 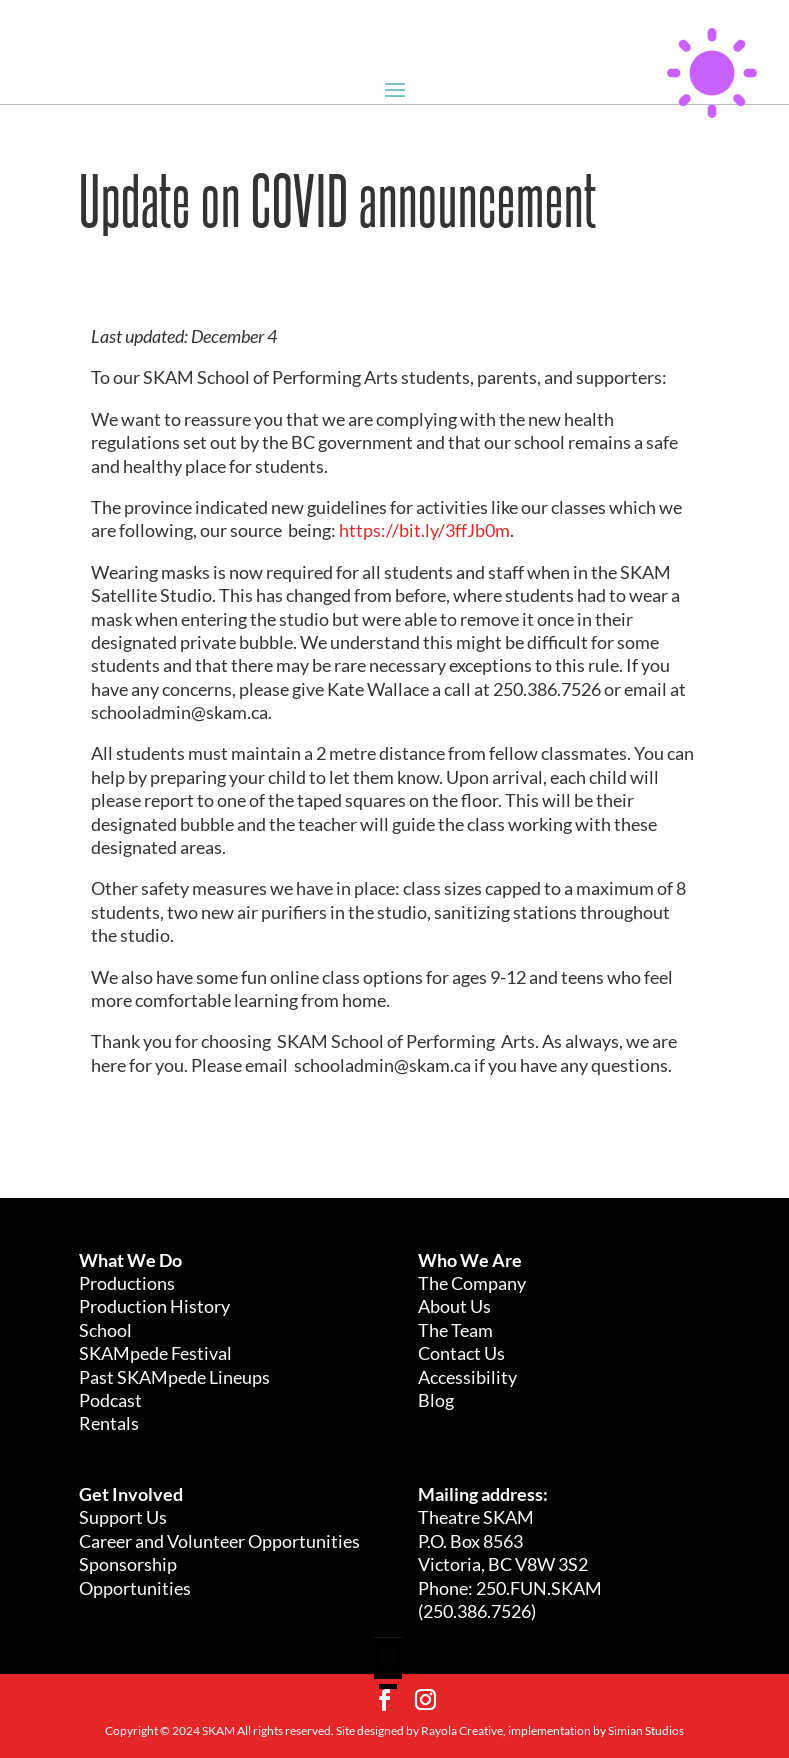 I want to click on switch to light mode, so click(x=712, y=73).